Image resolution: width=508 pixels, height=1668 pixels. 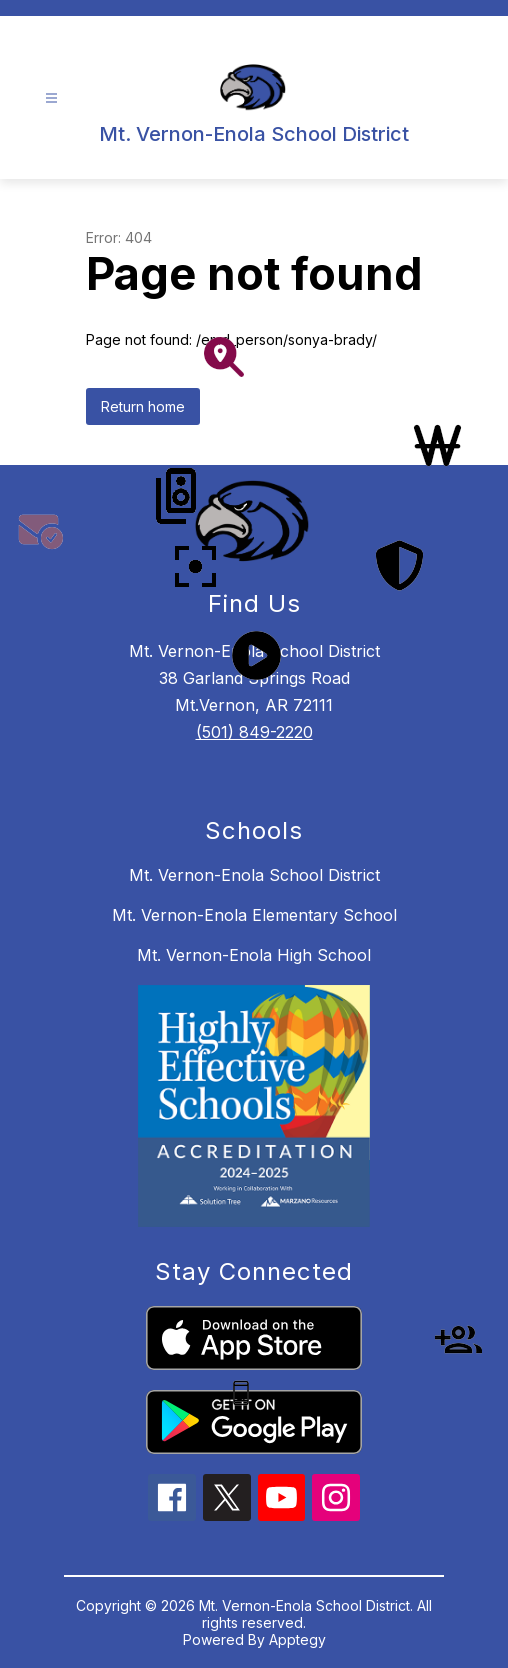 What do you see at coordinates (437, 445) in the screenshot?
I see `indicates south korean won currency` at bounding box center [437, 445].